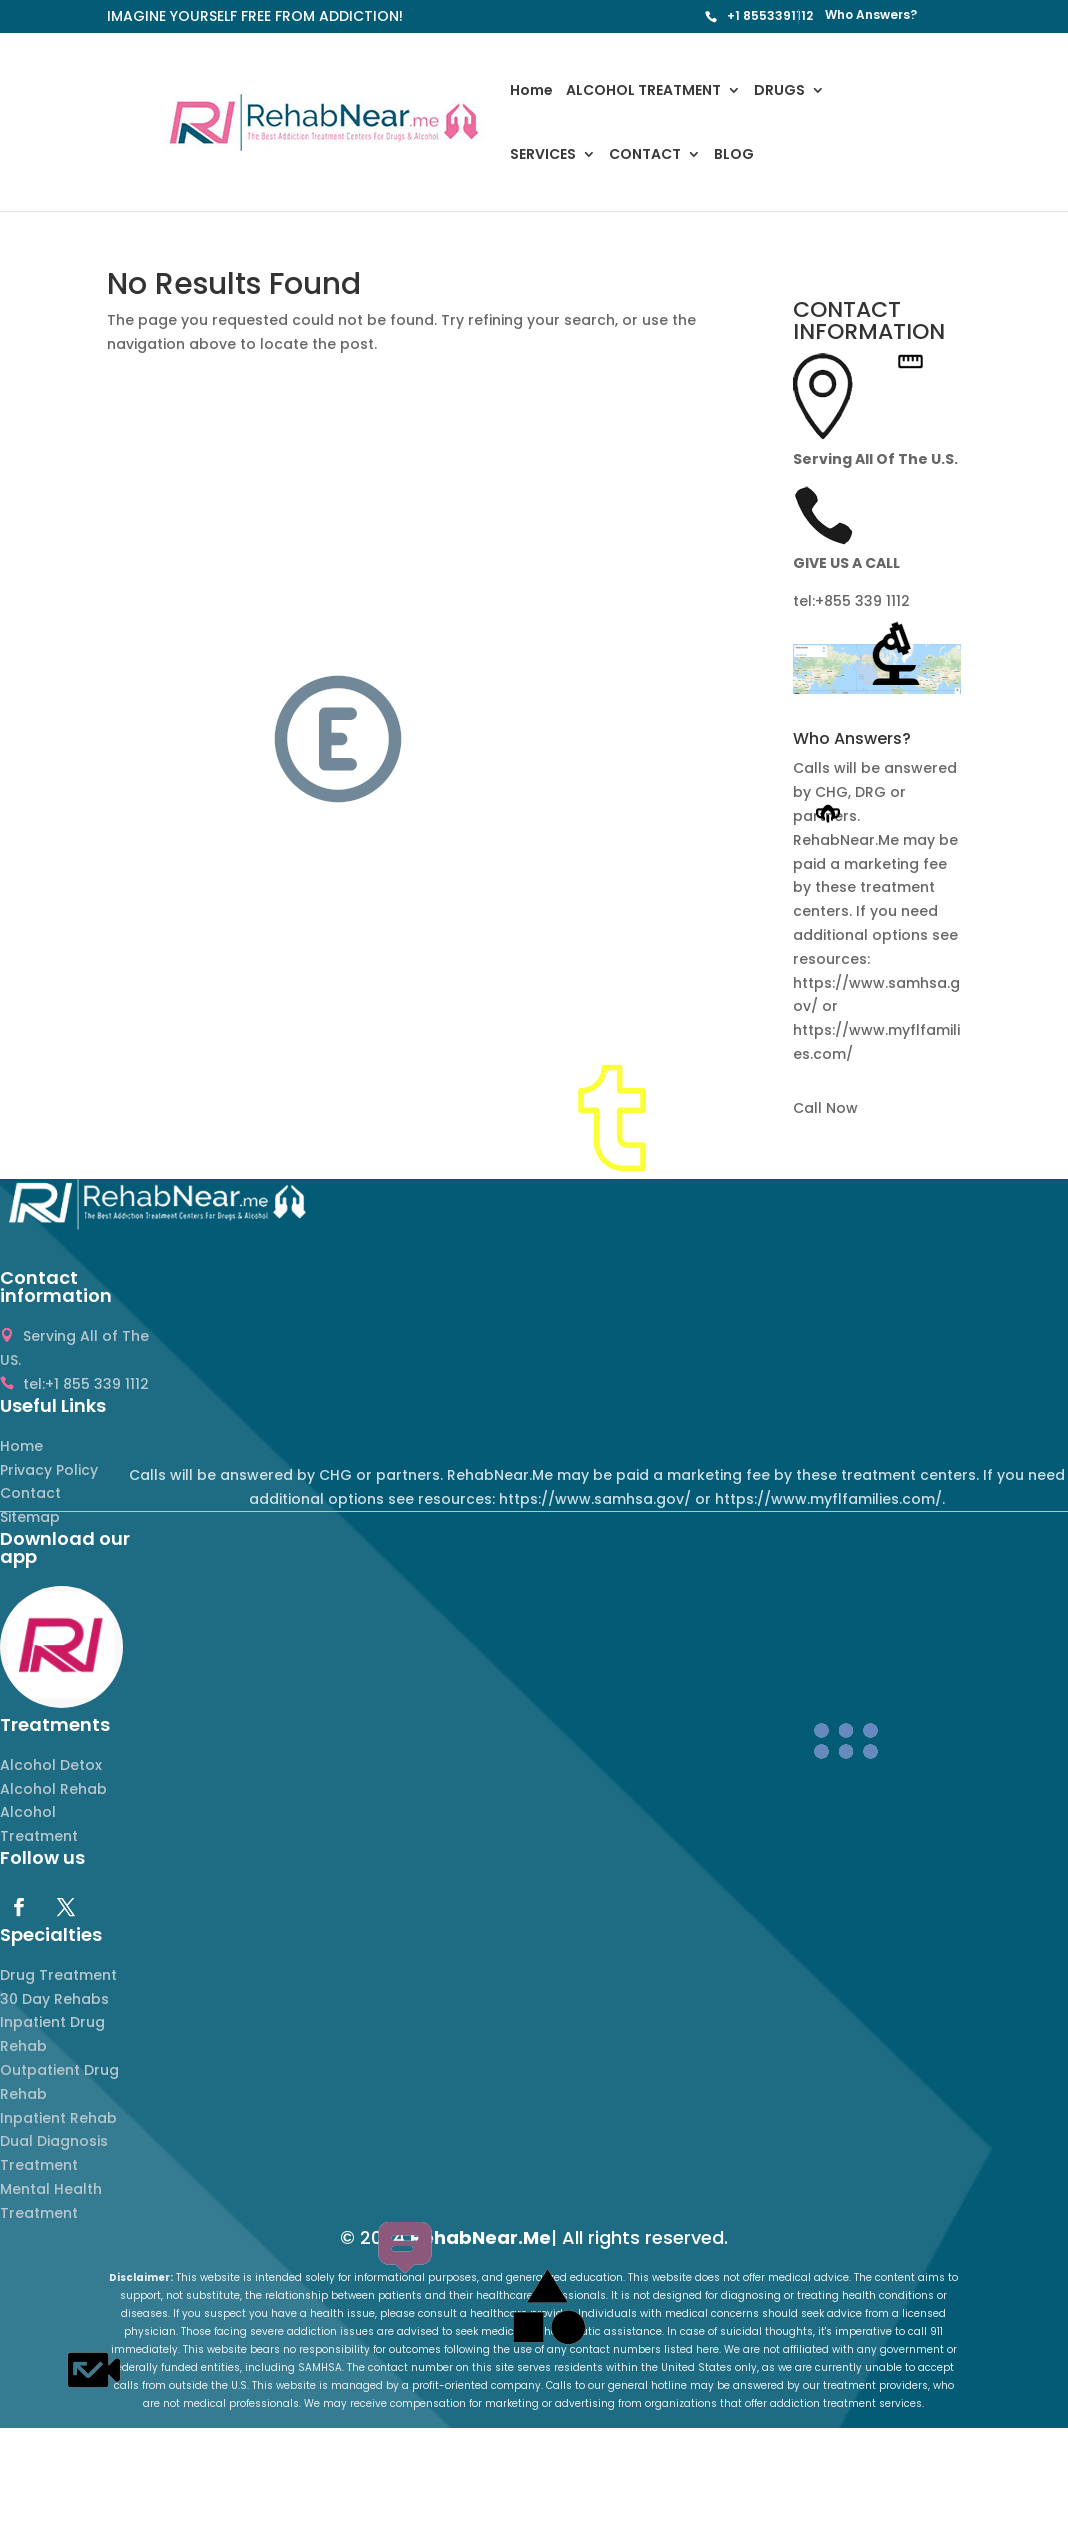 This screenshot has width=1068, height=2544. What do you see at coordinates (846, 1741) in the screenshot?
I see `drag to reorder or rearrange items` at bounding box center [846, 1741].